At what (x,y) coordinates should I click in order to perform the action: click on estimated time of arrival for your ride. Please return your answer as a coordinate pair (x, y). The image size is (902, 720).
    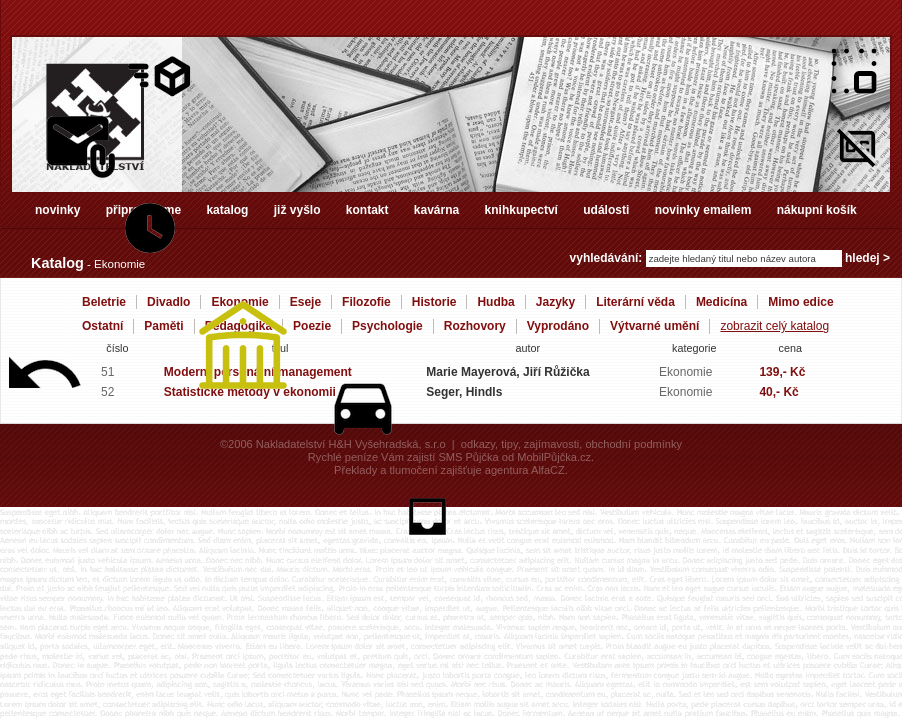
    Looking at the image, I should click on (363, 409).